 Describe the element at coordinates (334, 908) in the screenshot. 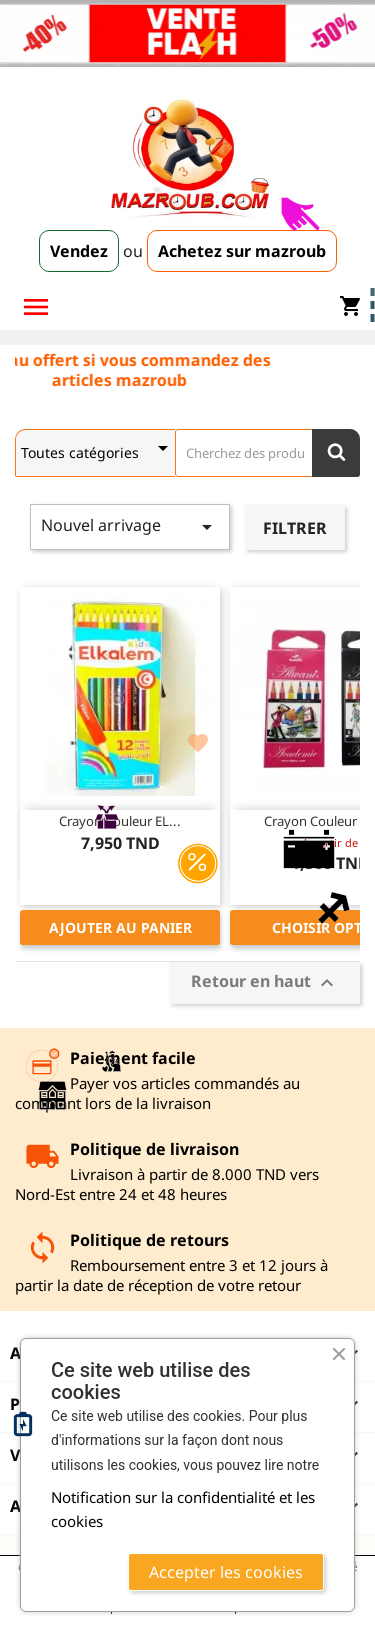

I see `view sagittarius zodiac sign` at that location.